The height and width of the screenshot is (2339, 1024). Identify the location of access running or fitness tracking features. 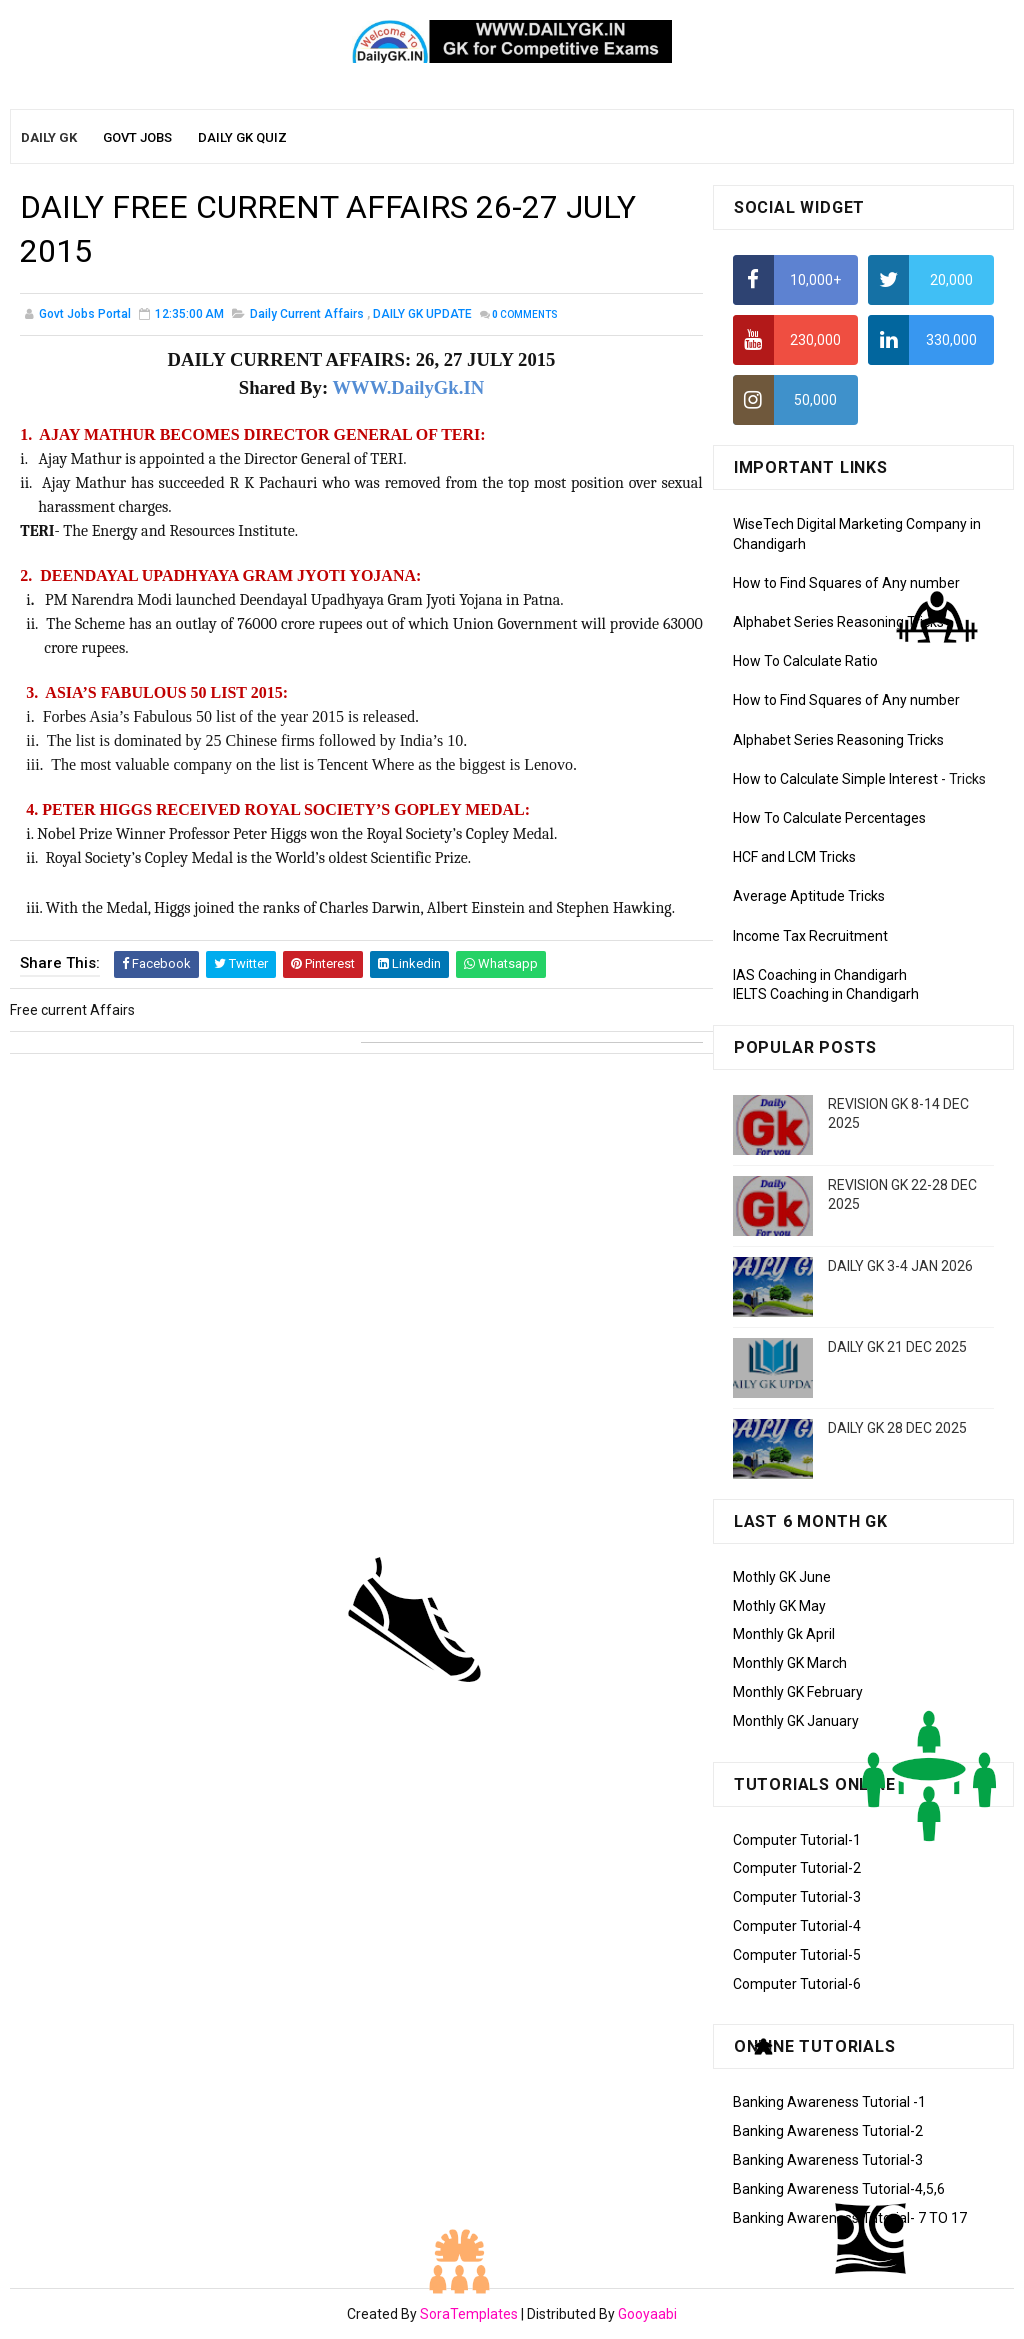
(414, 1619).